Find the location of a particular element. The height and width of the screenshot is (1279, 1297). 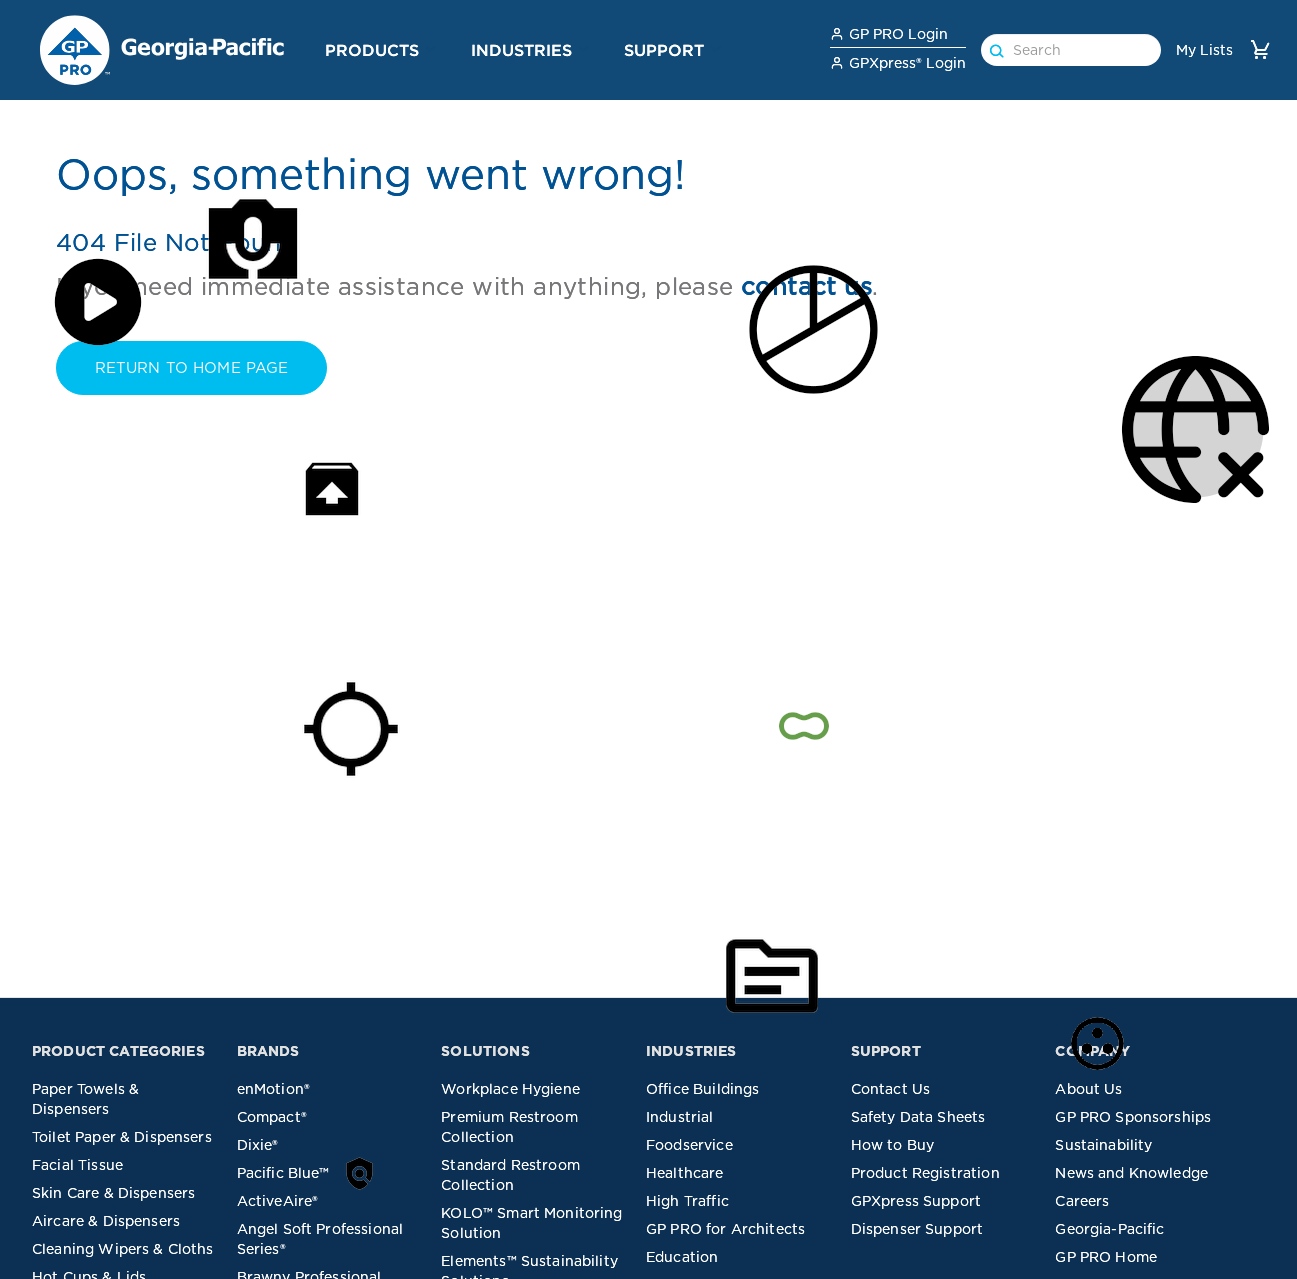

searching for current location is located at coordinates (351, 729).